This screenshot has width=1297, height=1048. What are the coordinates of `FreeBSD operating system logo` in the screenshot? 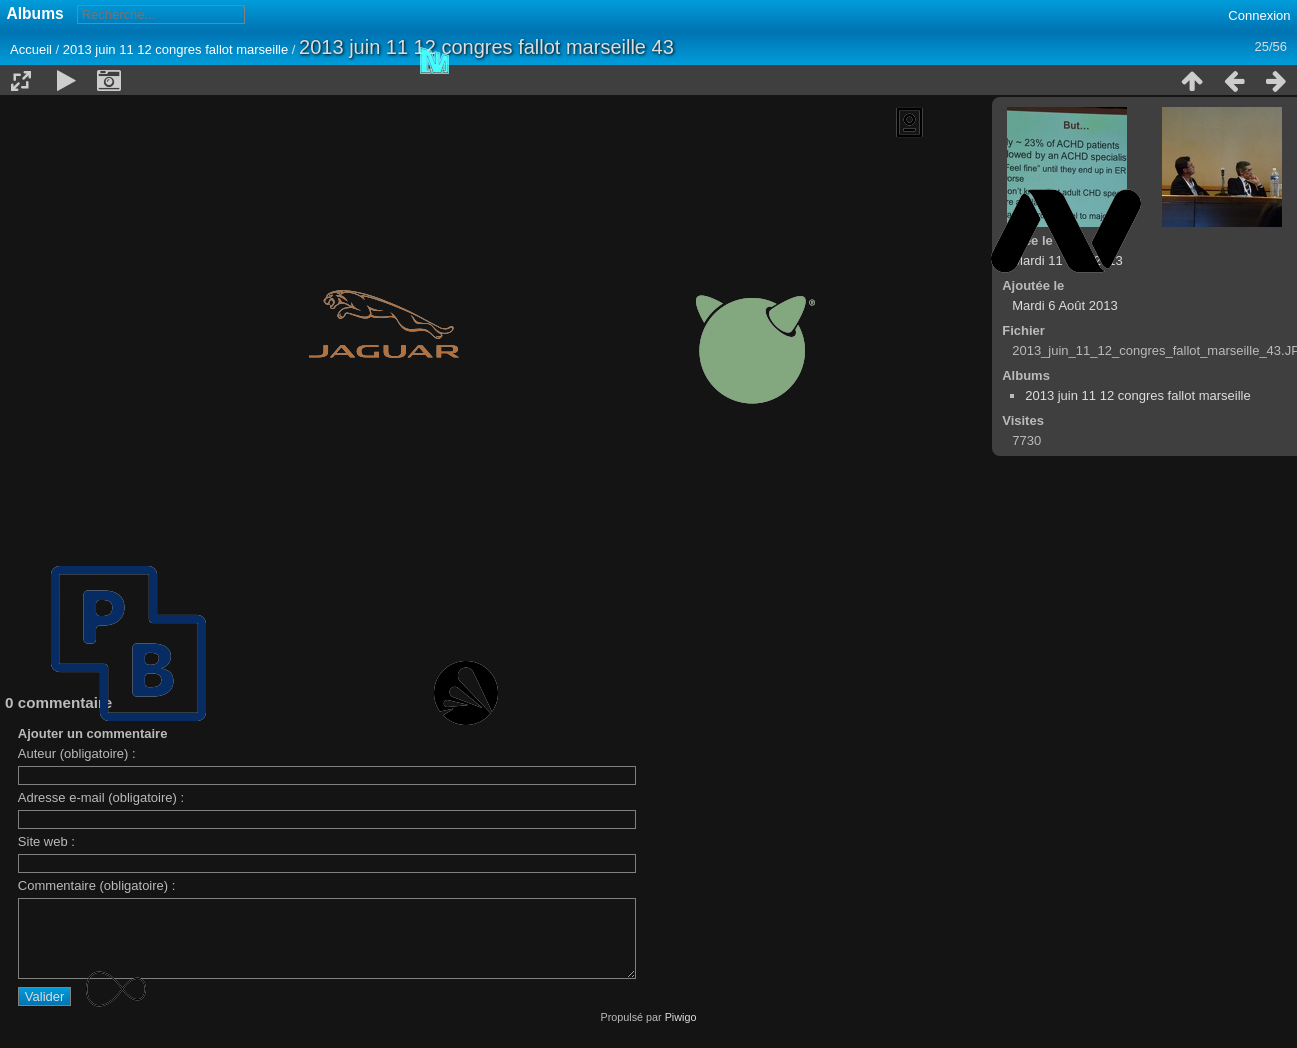 It's located at (755, 349).